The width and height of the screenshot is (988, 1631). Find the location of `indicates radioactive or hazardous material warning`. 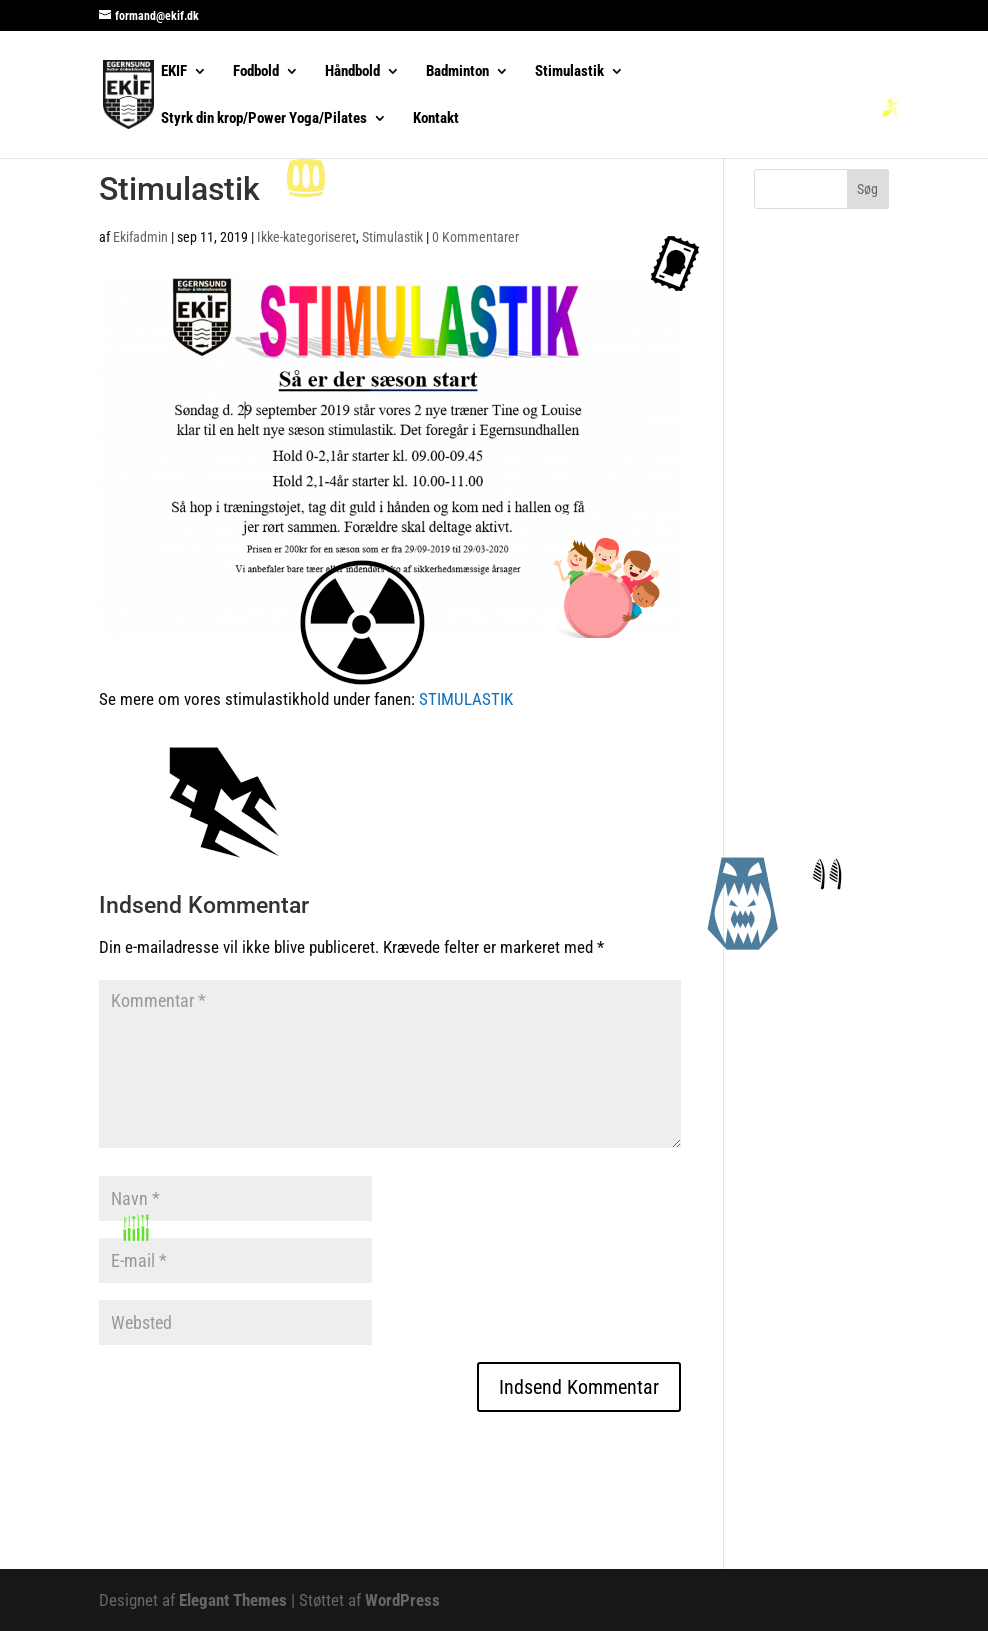

indicates radioactive or hazardous material warning is located at coordinates (363, 623).